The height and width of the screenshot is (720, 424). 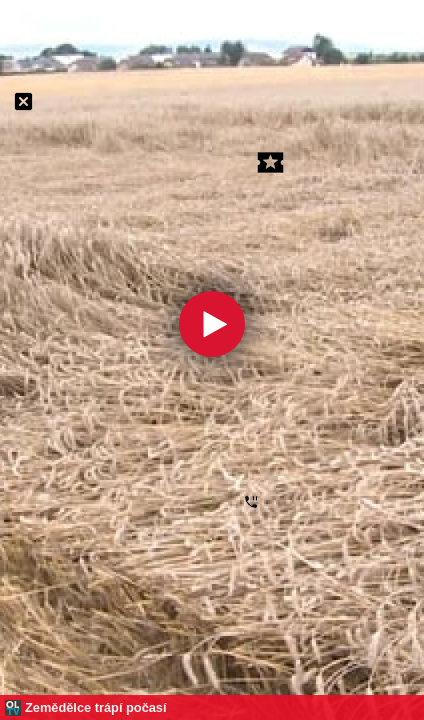 I want to click on indicates a disabled or unavailable feature, so click(x=23, y=101).